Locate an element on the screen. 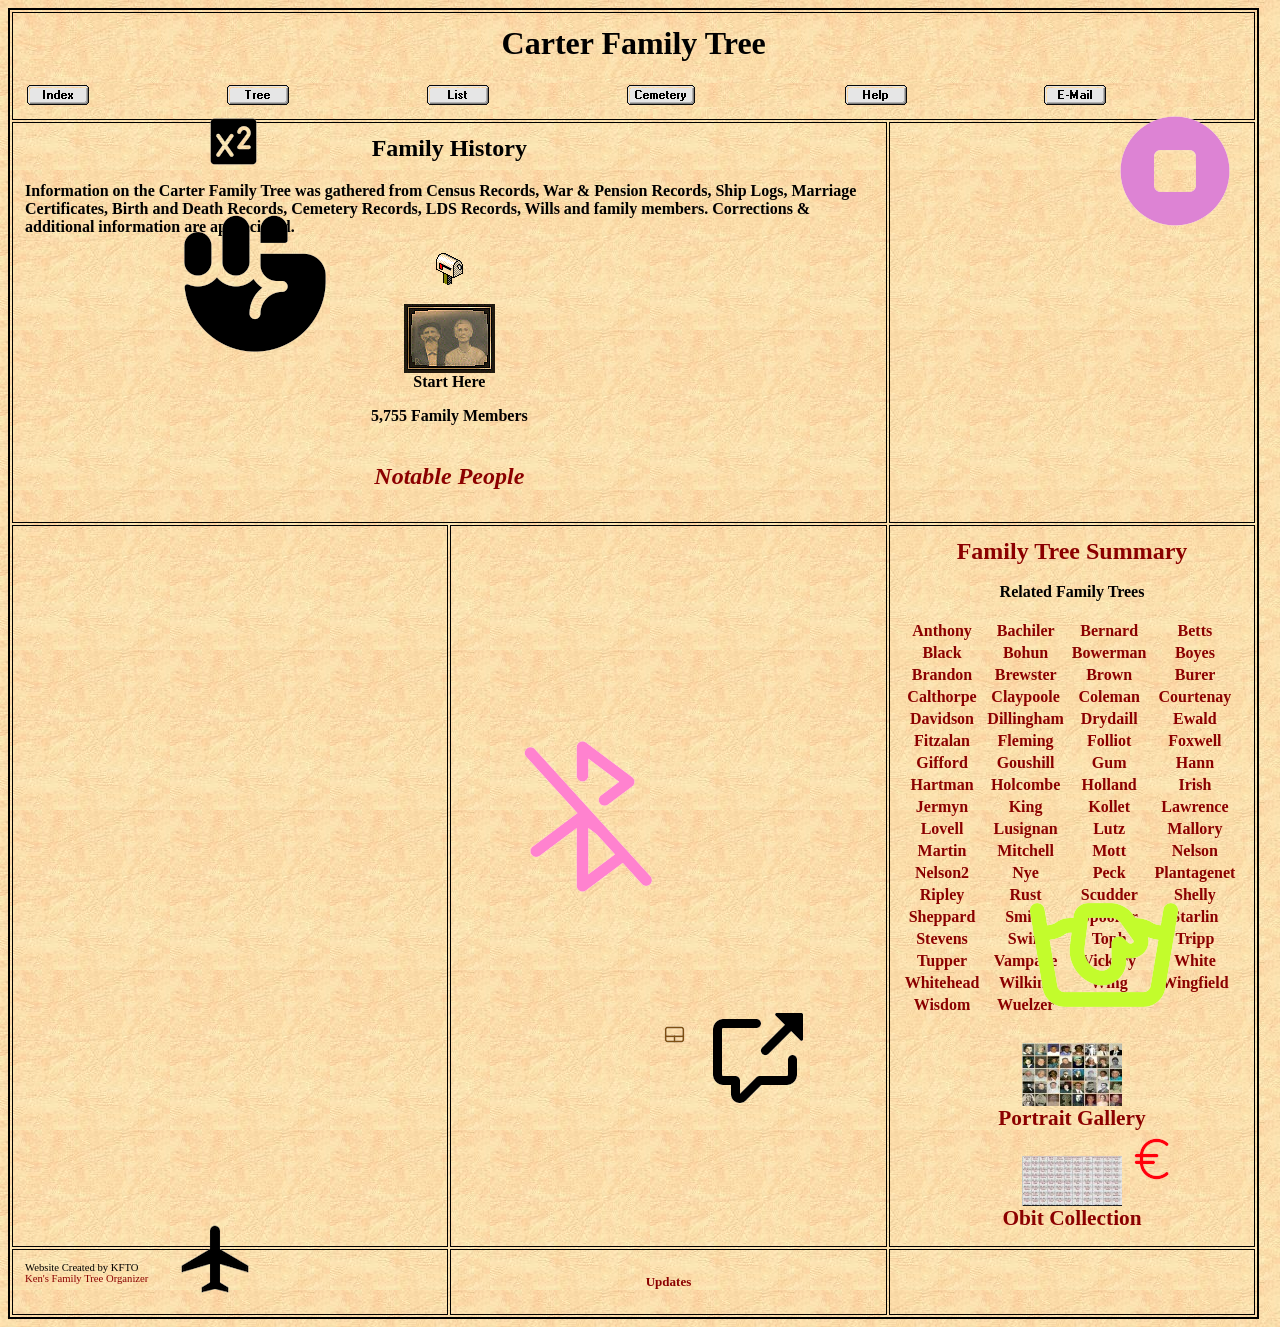 This screenshot has height=1327, width=1280. view cross-referenced issues or pull requests is located at coordinates (755, 1055).